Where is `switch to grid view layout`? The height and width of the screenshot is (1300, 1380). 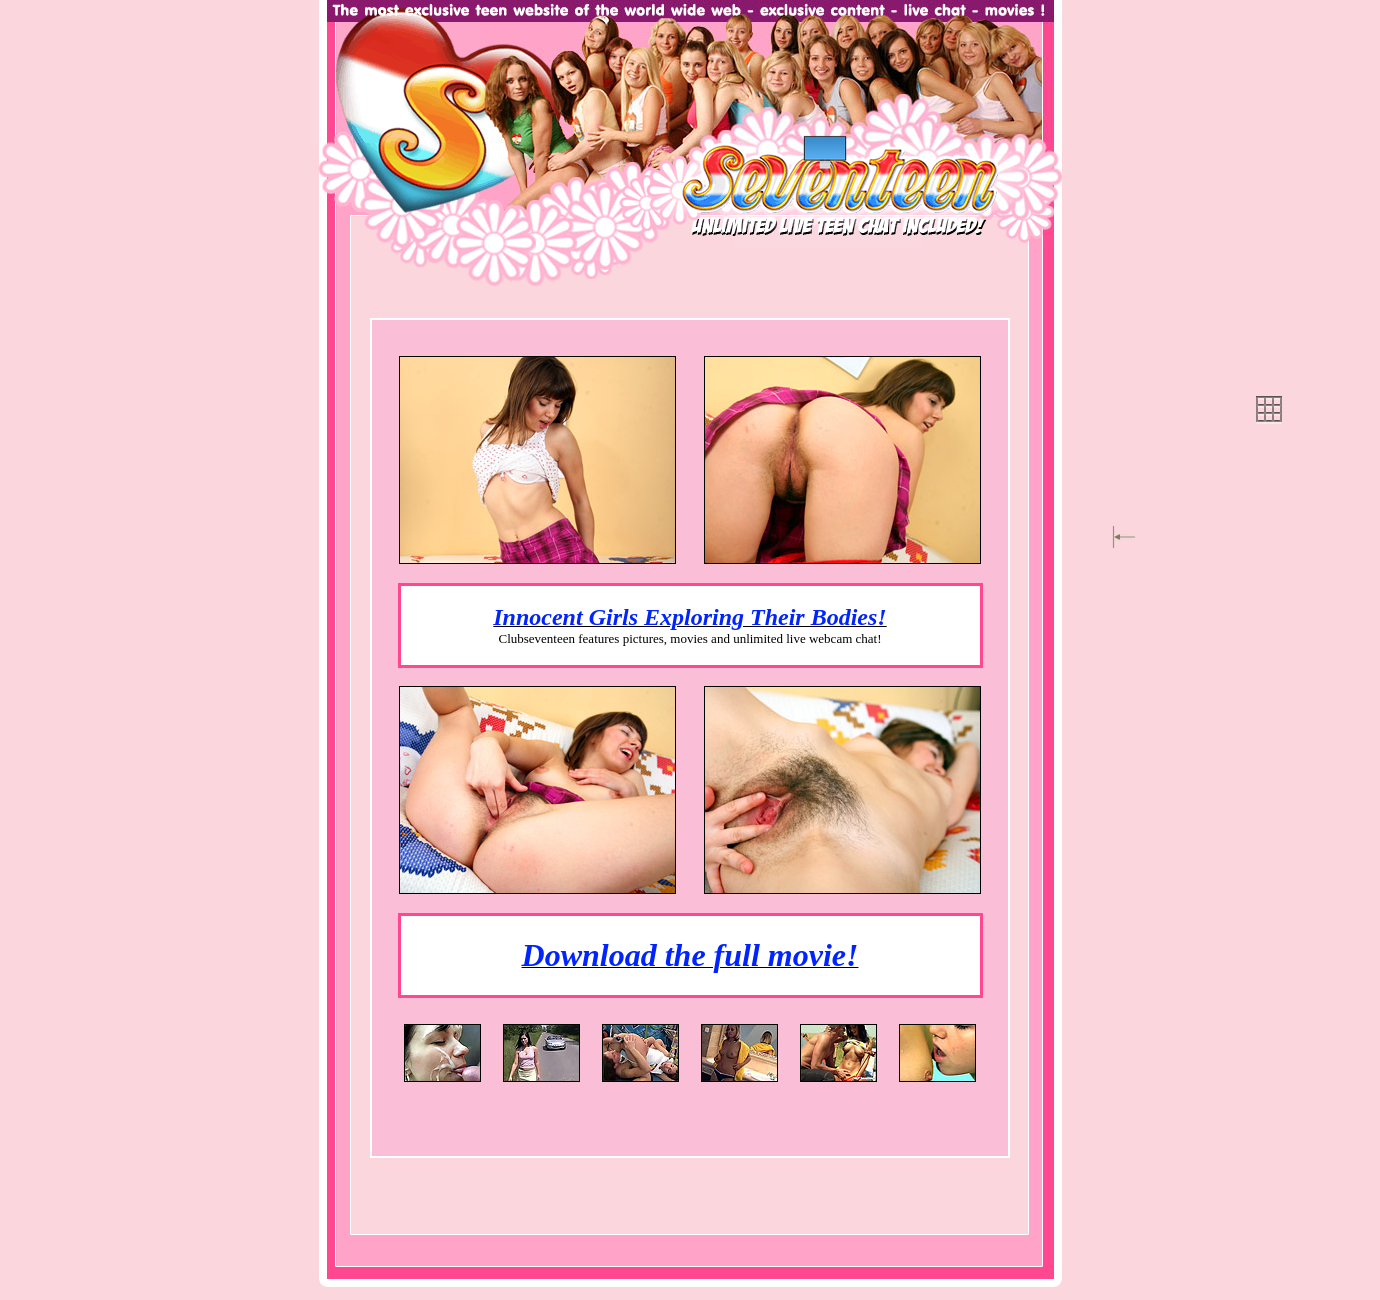
switch to grid view layout is located at coordinates (1268, 410).